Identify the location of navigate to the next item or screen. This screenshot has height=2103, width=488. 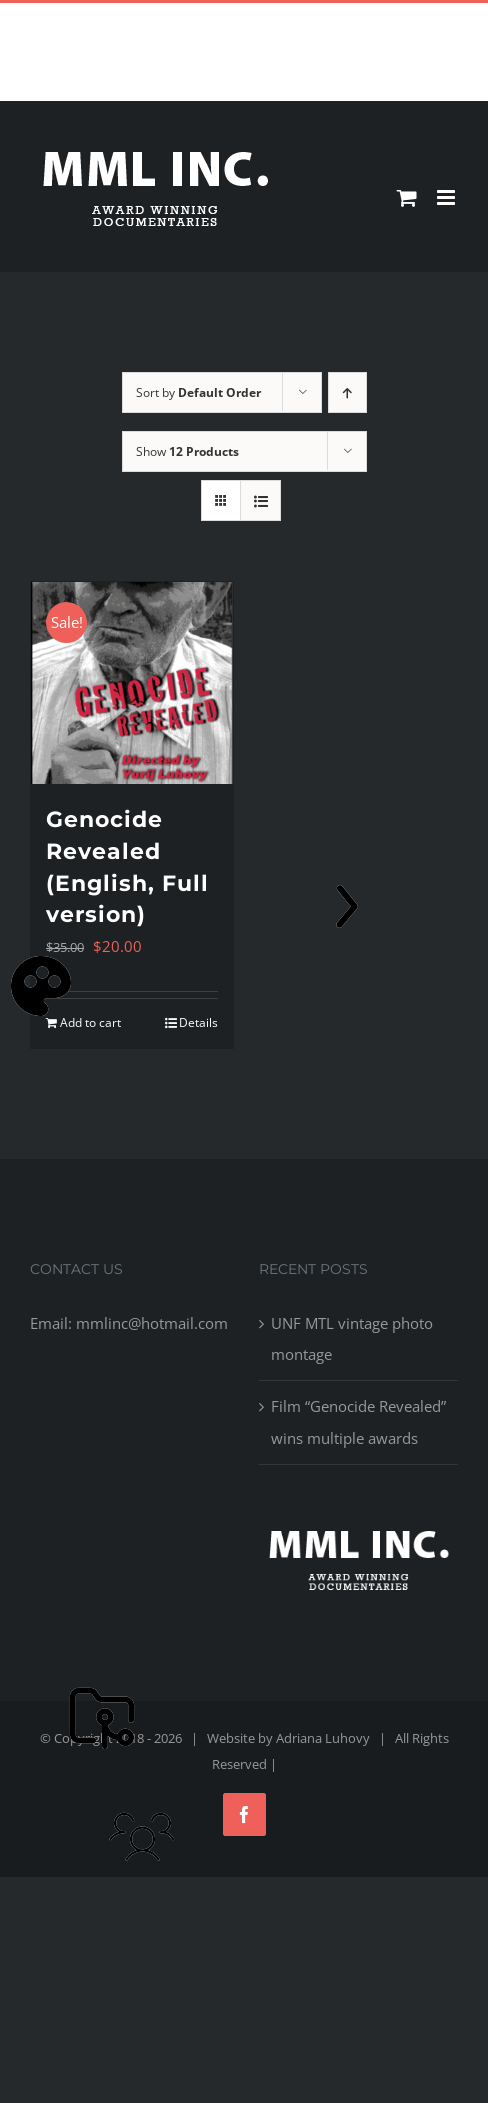
(345, 906).